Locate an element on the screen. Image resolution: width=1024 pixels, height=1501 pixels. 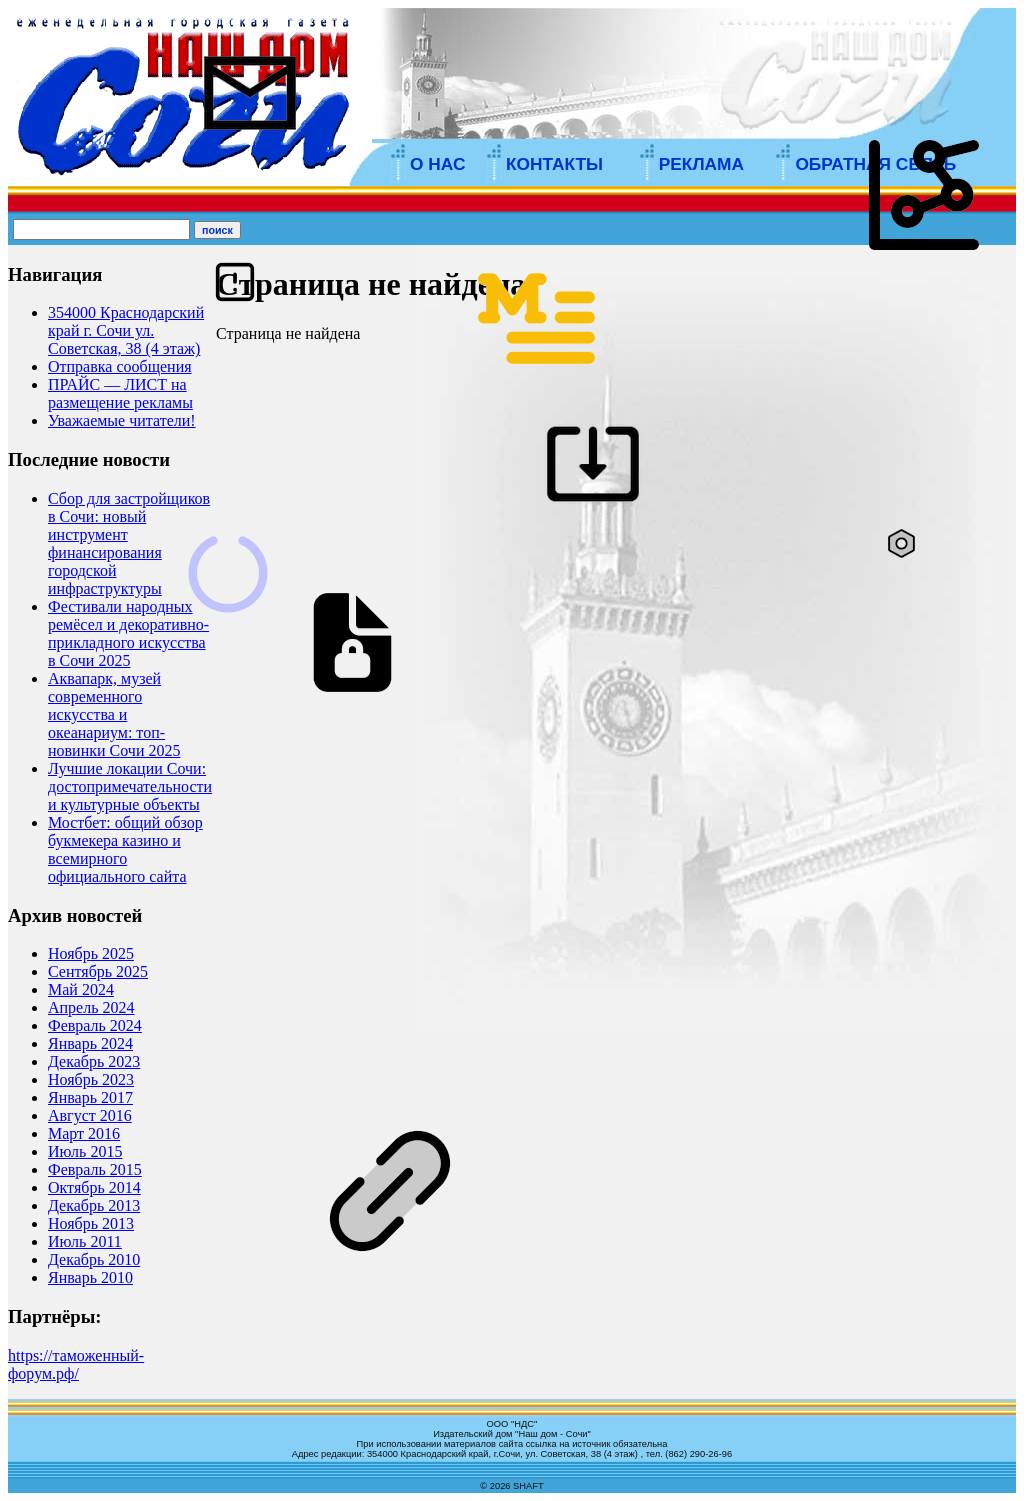
download a system update is located at coordinates (593, 464).